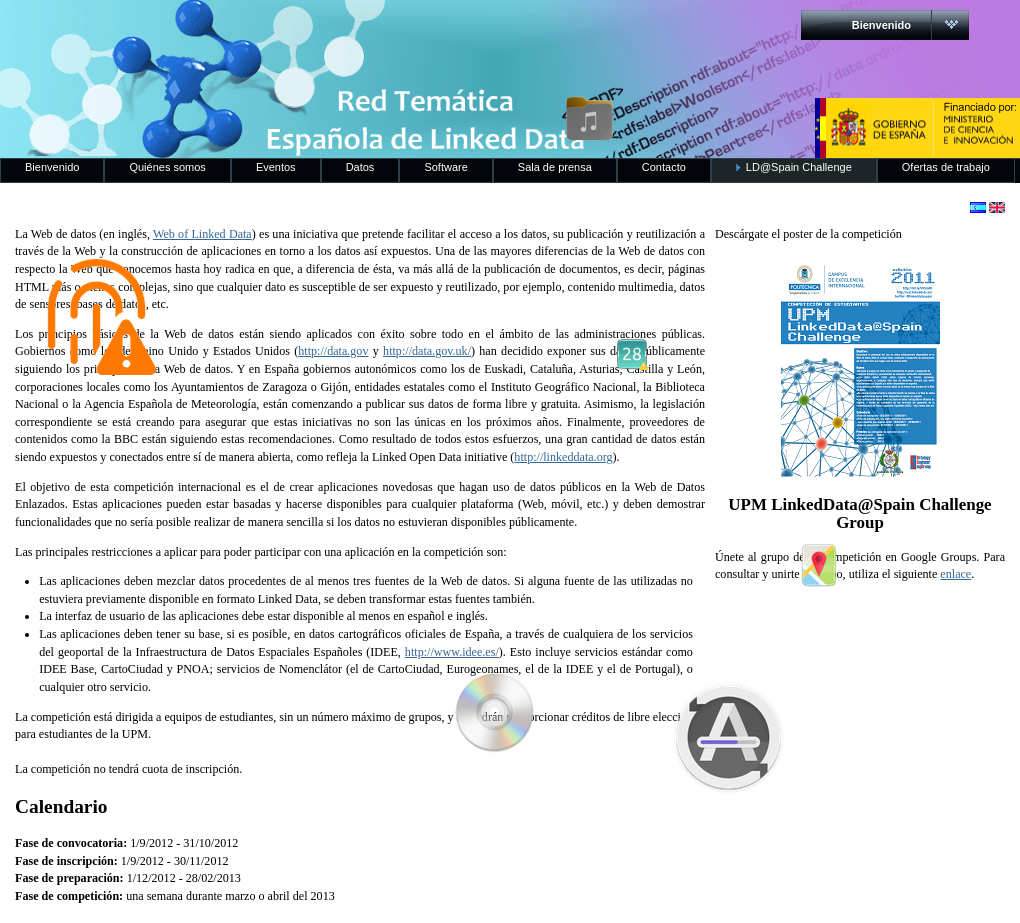 This screenshot has height=923, width=1020. What do you see at coordinates (589, 118) in the screenshot?
I see `open your music folder` at bounding box center [589, 118].